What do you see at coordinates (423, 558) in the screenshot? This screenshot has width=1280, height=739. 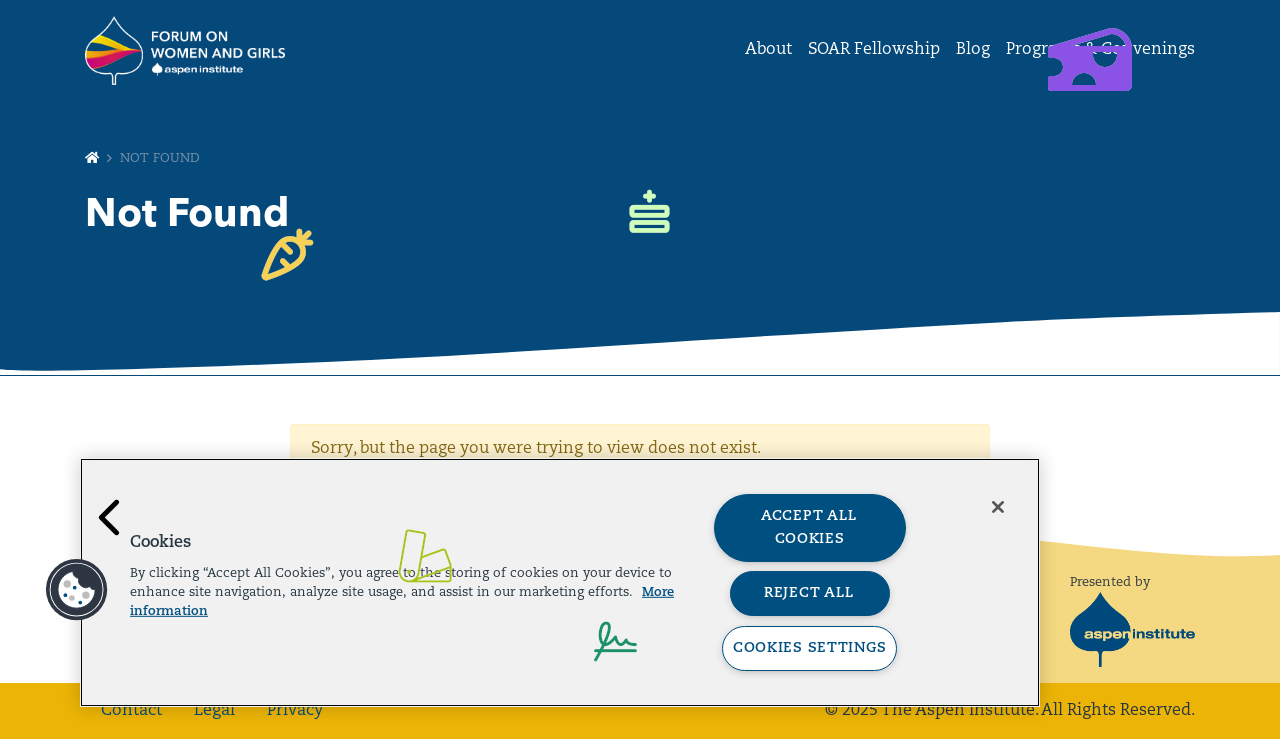 I see `access color palette or theme options` at bounding box center [423, 558].